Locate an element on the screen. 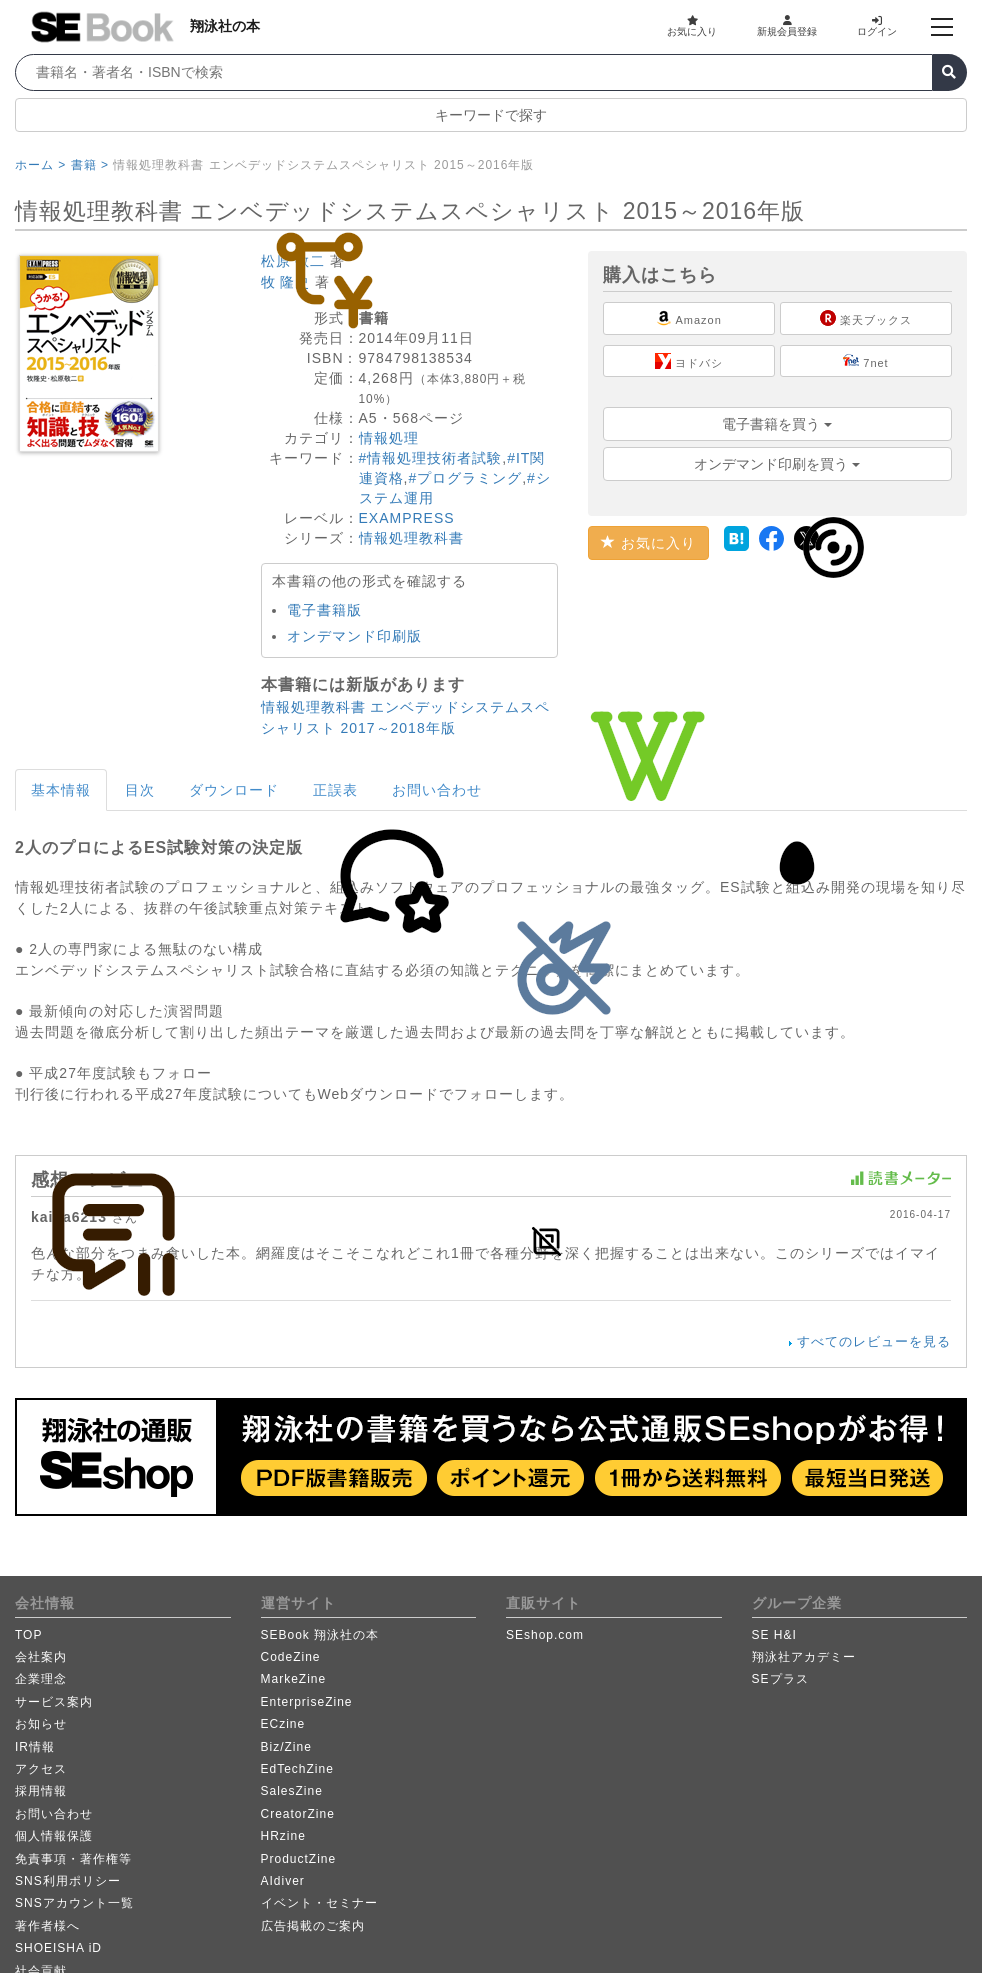 The height and width of the screenshot is (1973, 982). disable box model view is located at coordinates (546, 1241).